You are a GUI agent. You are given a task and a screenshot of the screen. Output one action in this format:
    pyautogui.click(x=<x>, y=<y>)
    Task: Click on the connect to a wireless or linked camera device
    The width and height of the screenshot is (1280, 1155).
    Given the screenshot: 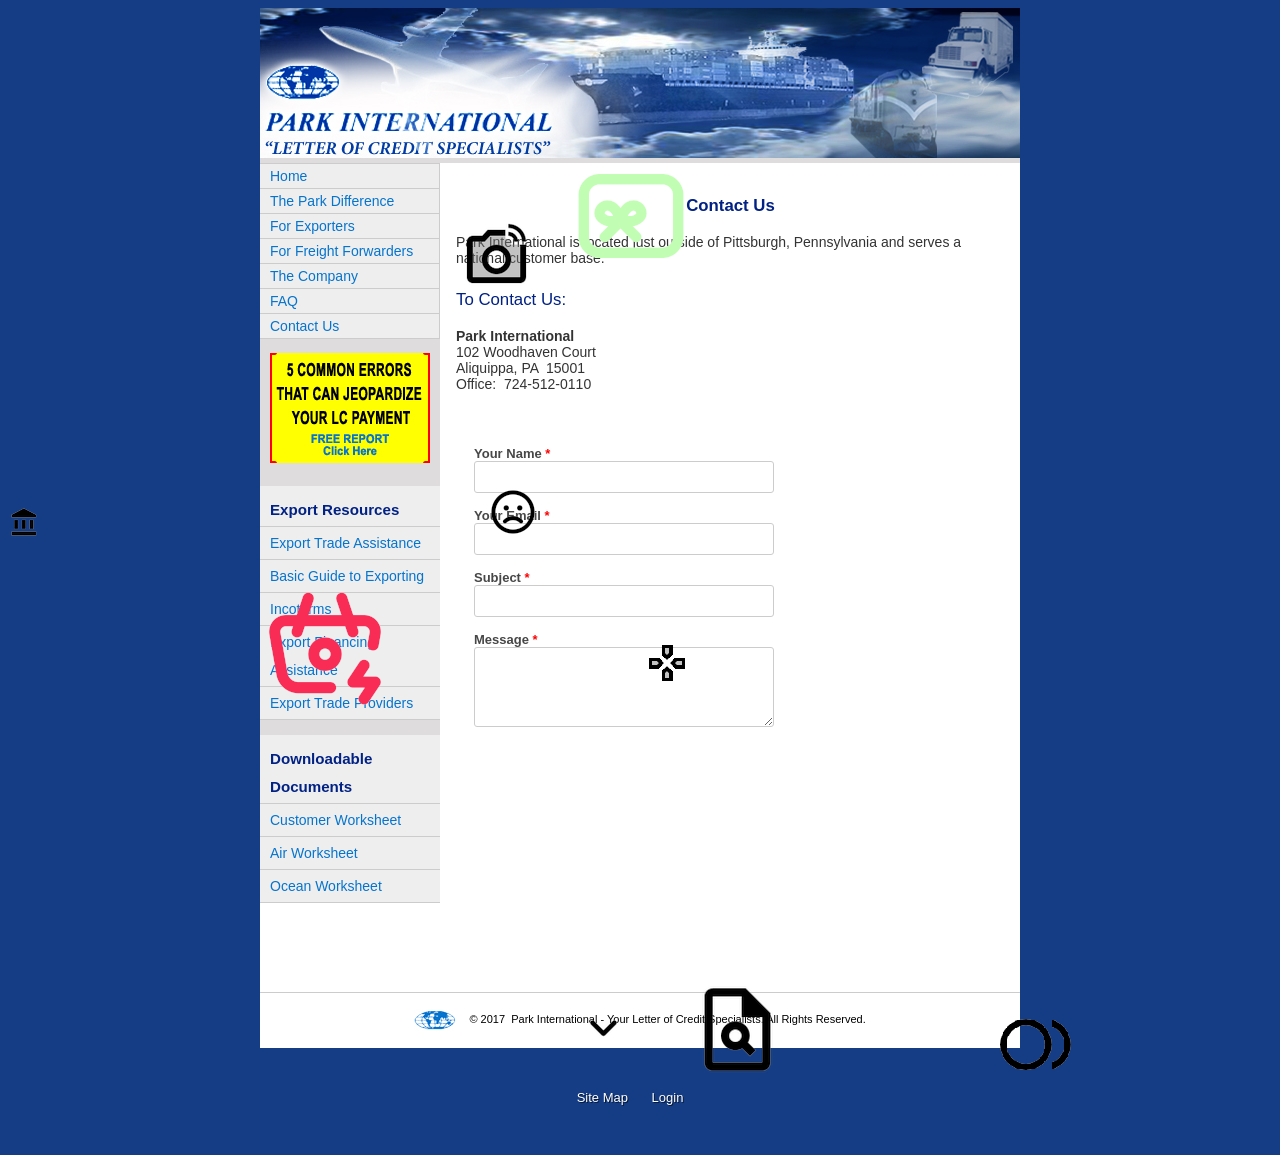 What is the action you would take?
    pyautogui.click(x=496, y=253)
    